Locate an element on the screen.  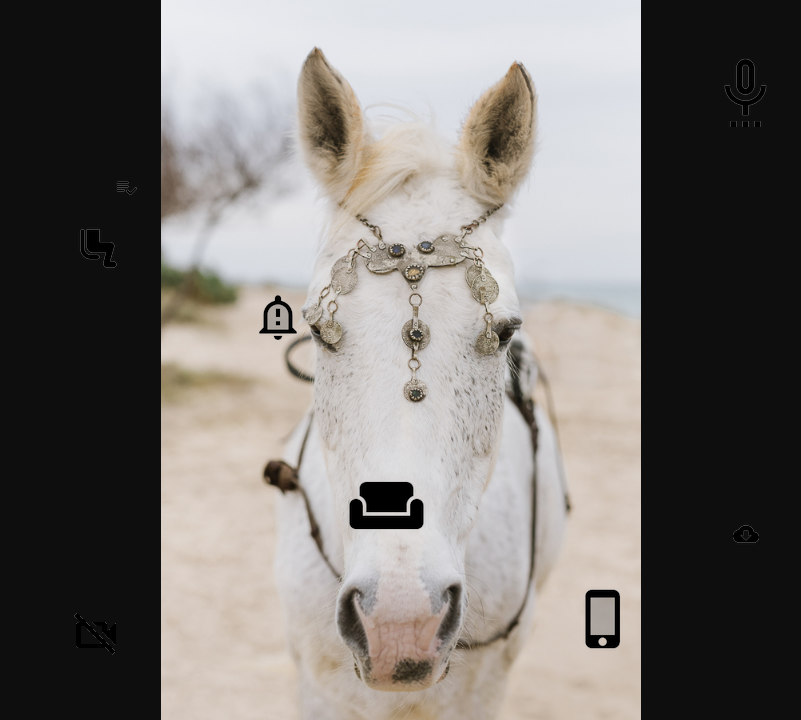
important notification requiring attention is located at coordinates (278, 317).